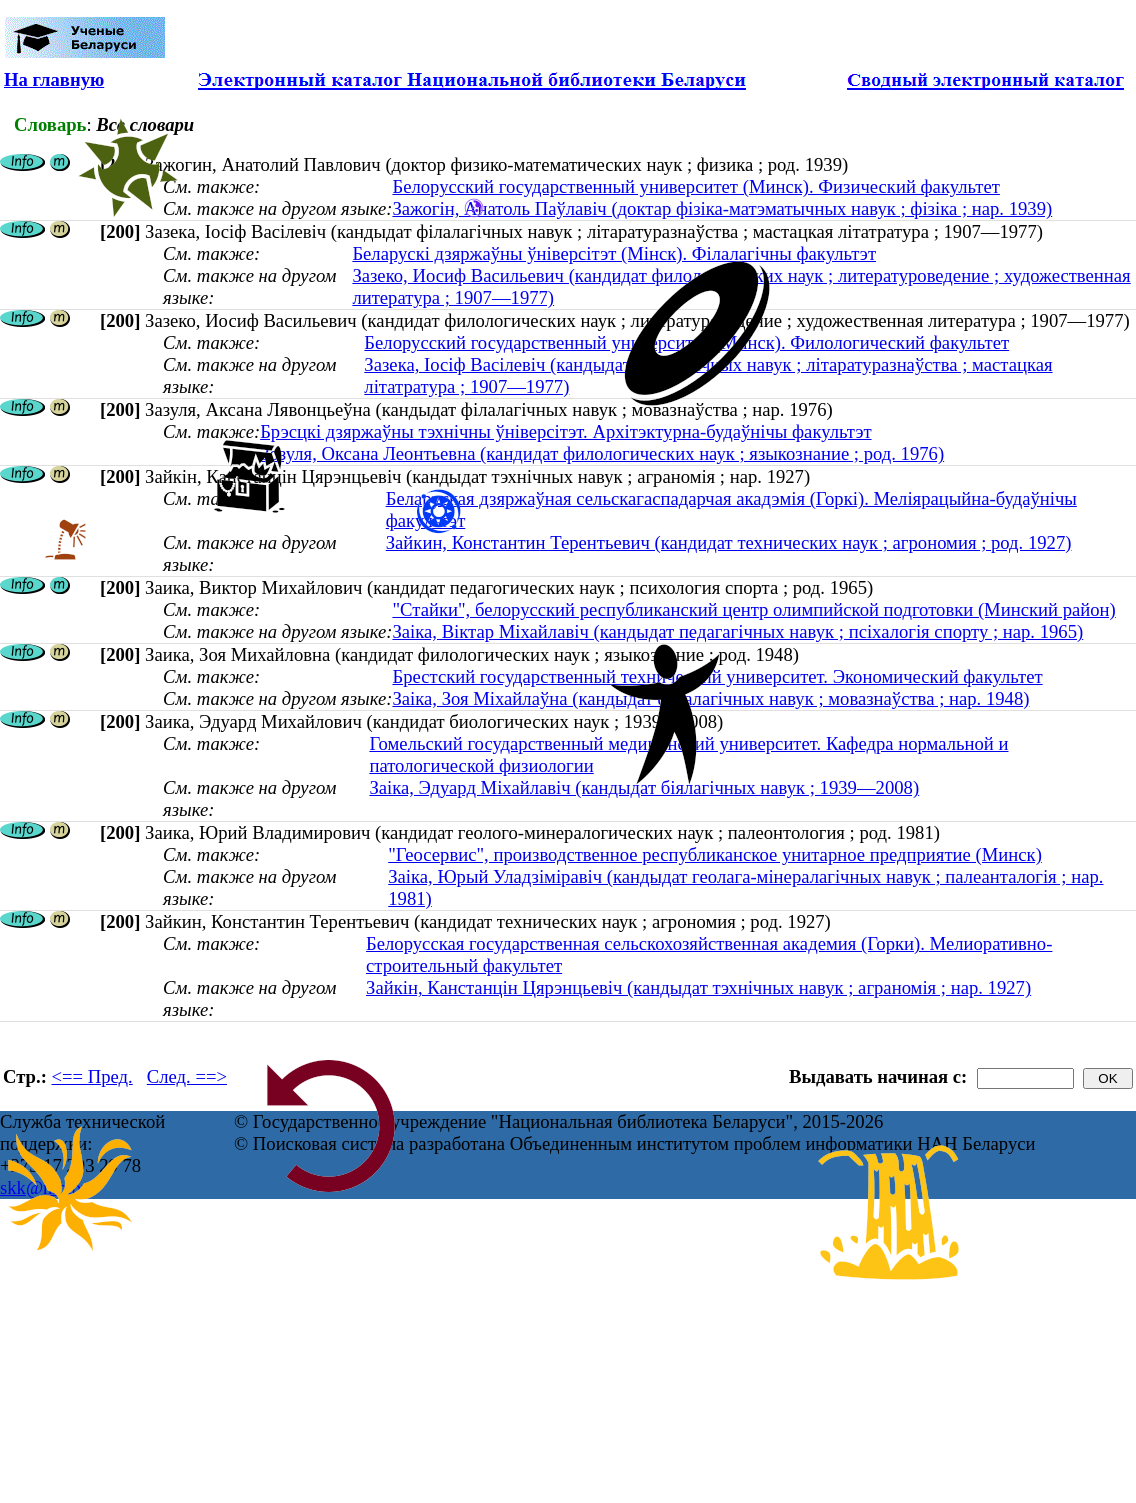  Describe the element at coordinates (665, 714) in the screenshot. I see `indicates body awareness or wellness features` at that location.